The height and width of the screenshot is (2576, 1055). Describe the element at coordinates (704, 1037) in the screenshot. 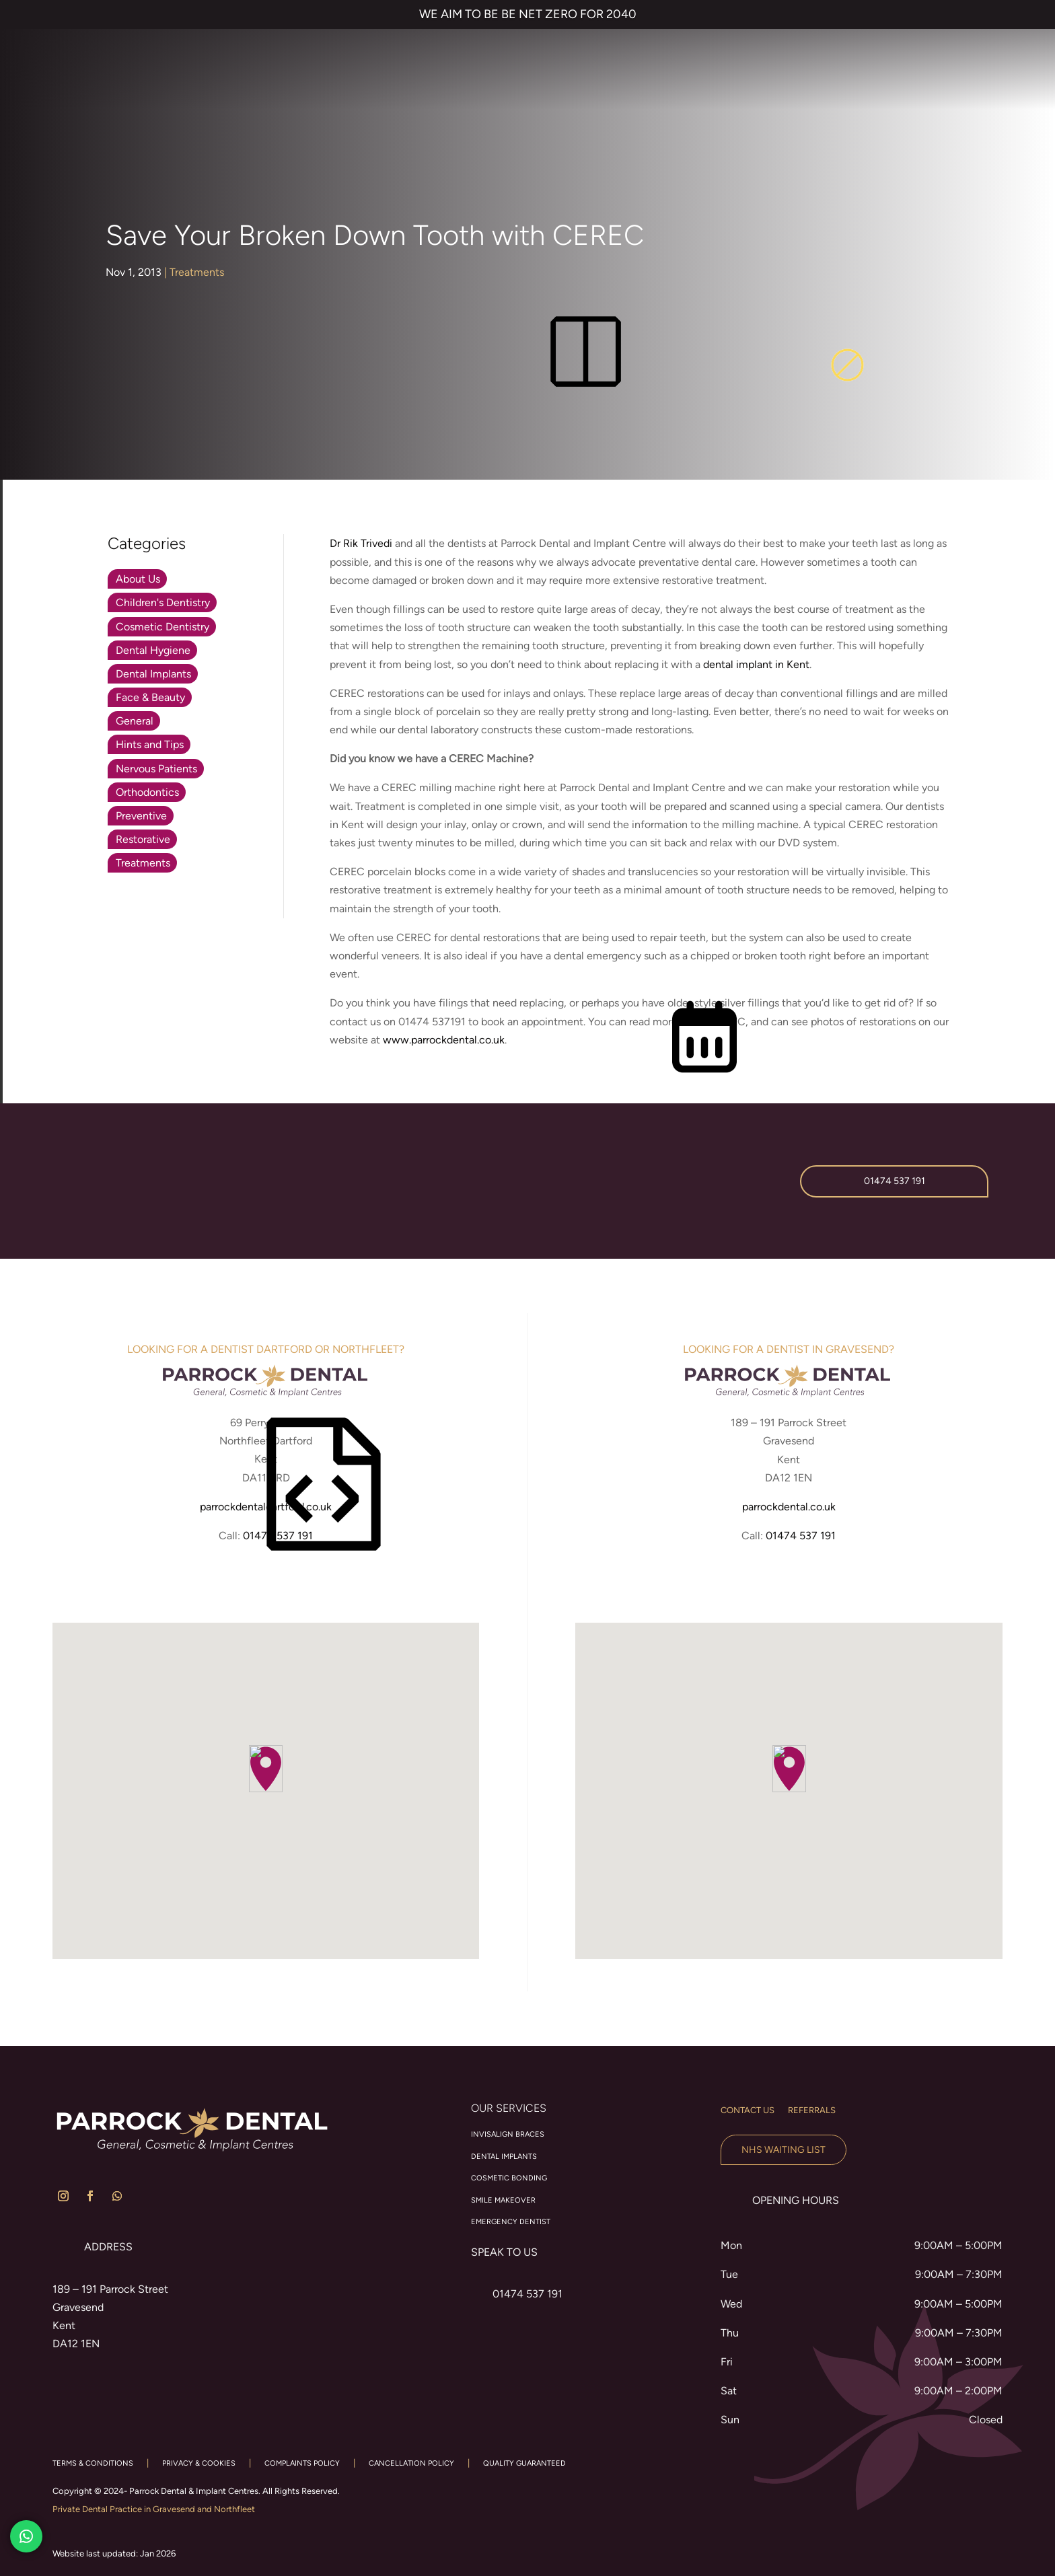

I see `view monthly calendar` at that location.